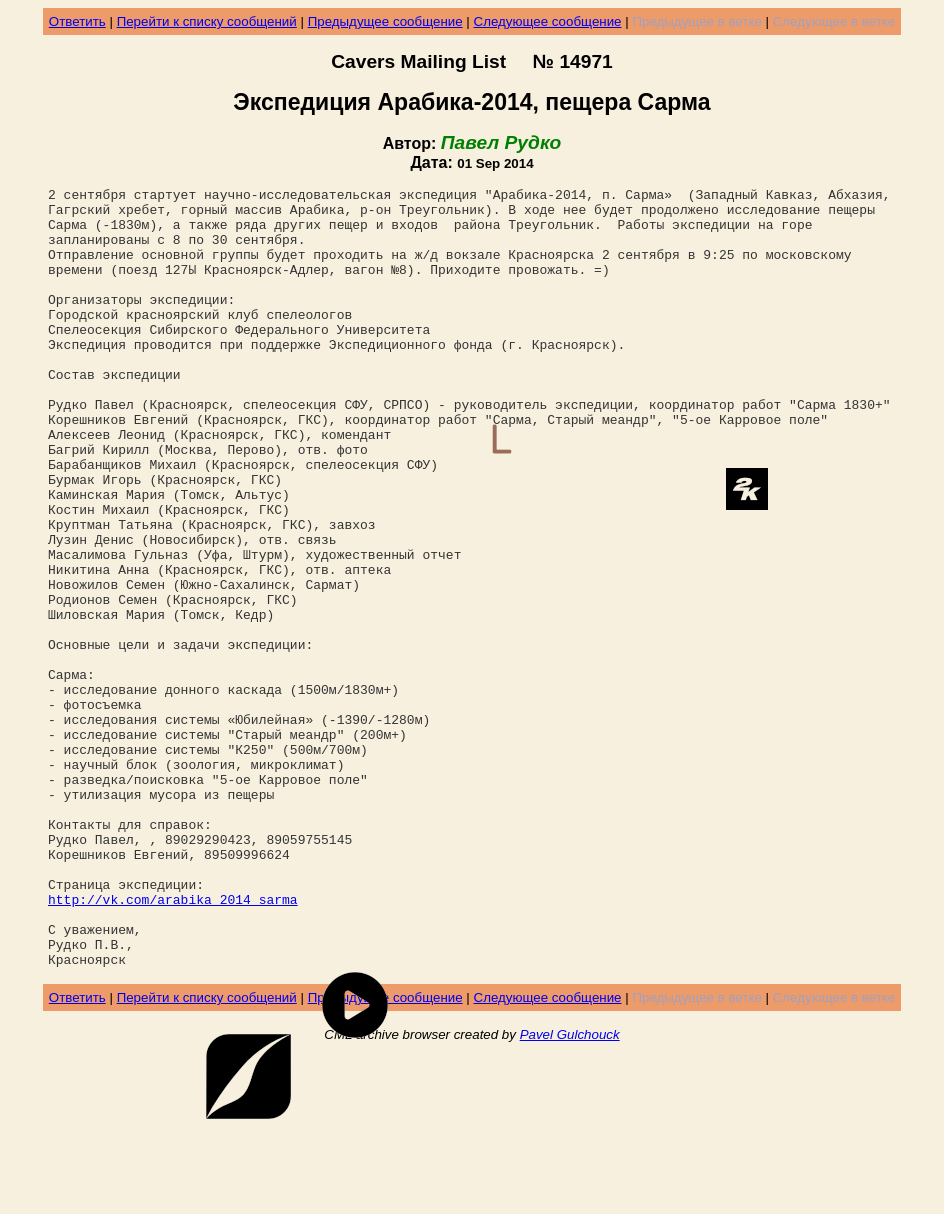 The image size is (944, 1214). Describe the element at coordinates (248, 1076) in the screenshot. I see `pied piper logo` at that location.